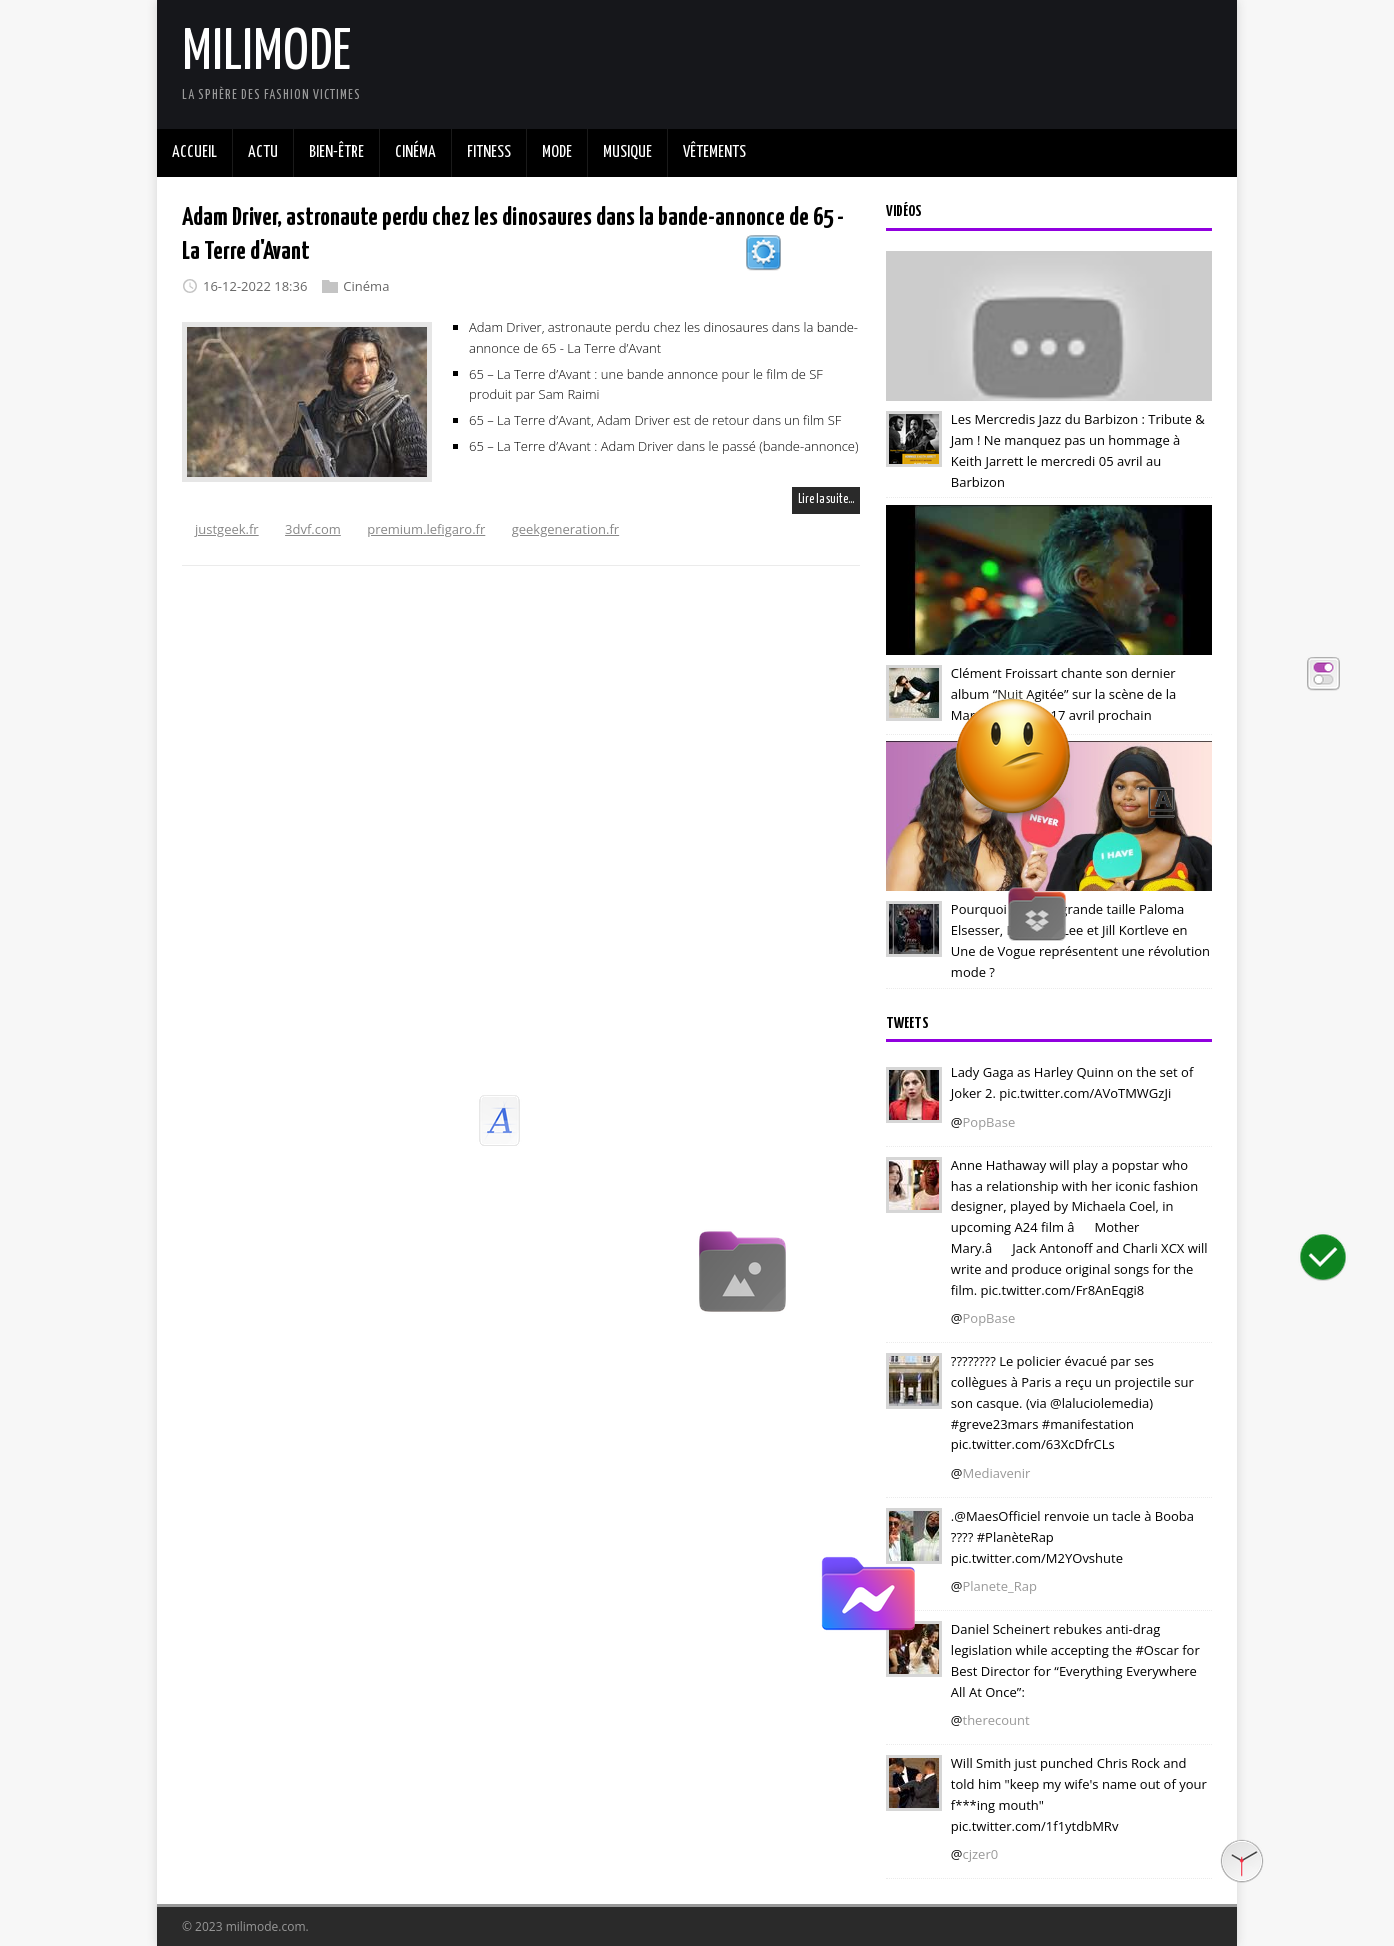 This screenshot has height=1946, width=1394. Describe the element at coordinates (1242, 1861) in the screenshot. I see `access recently opened files and folders` at that location.